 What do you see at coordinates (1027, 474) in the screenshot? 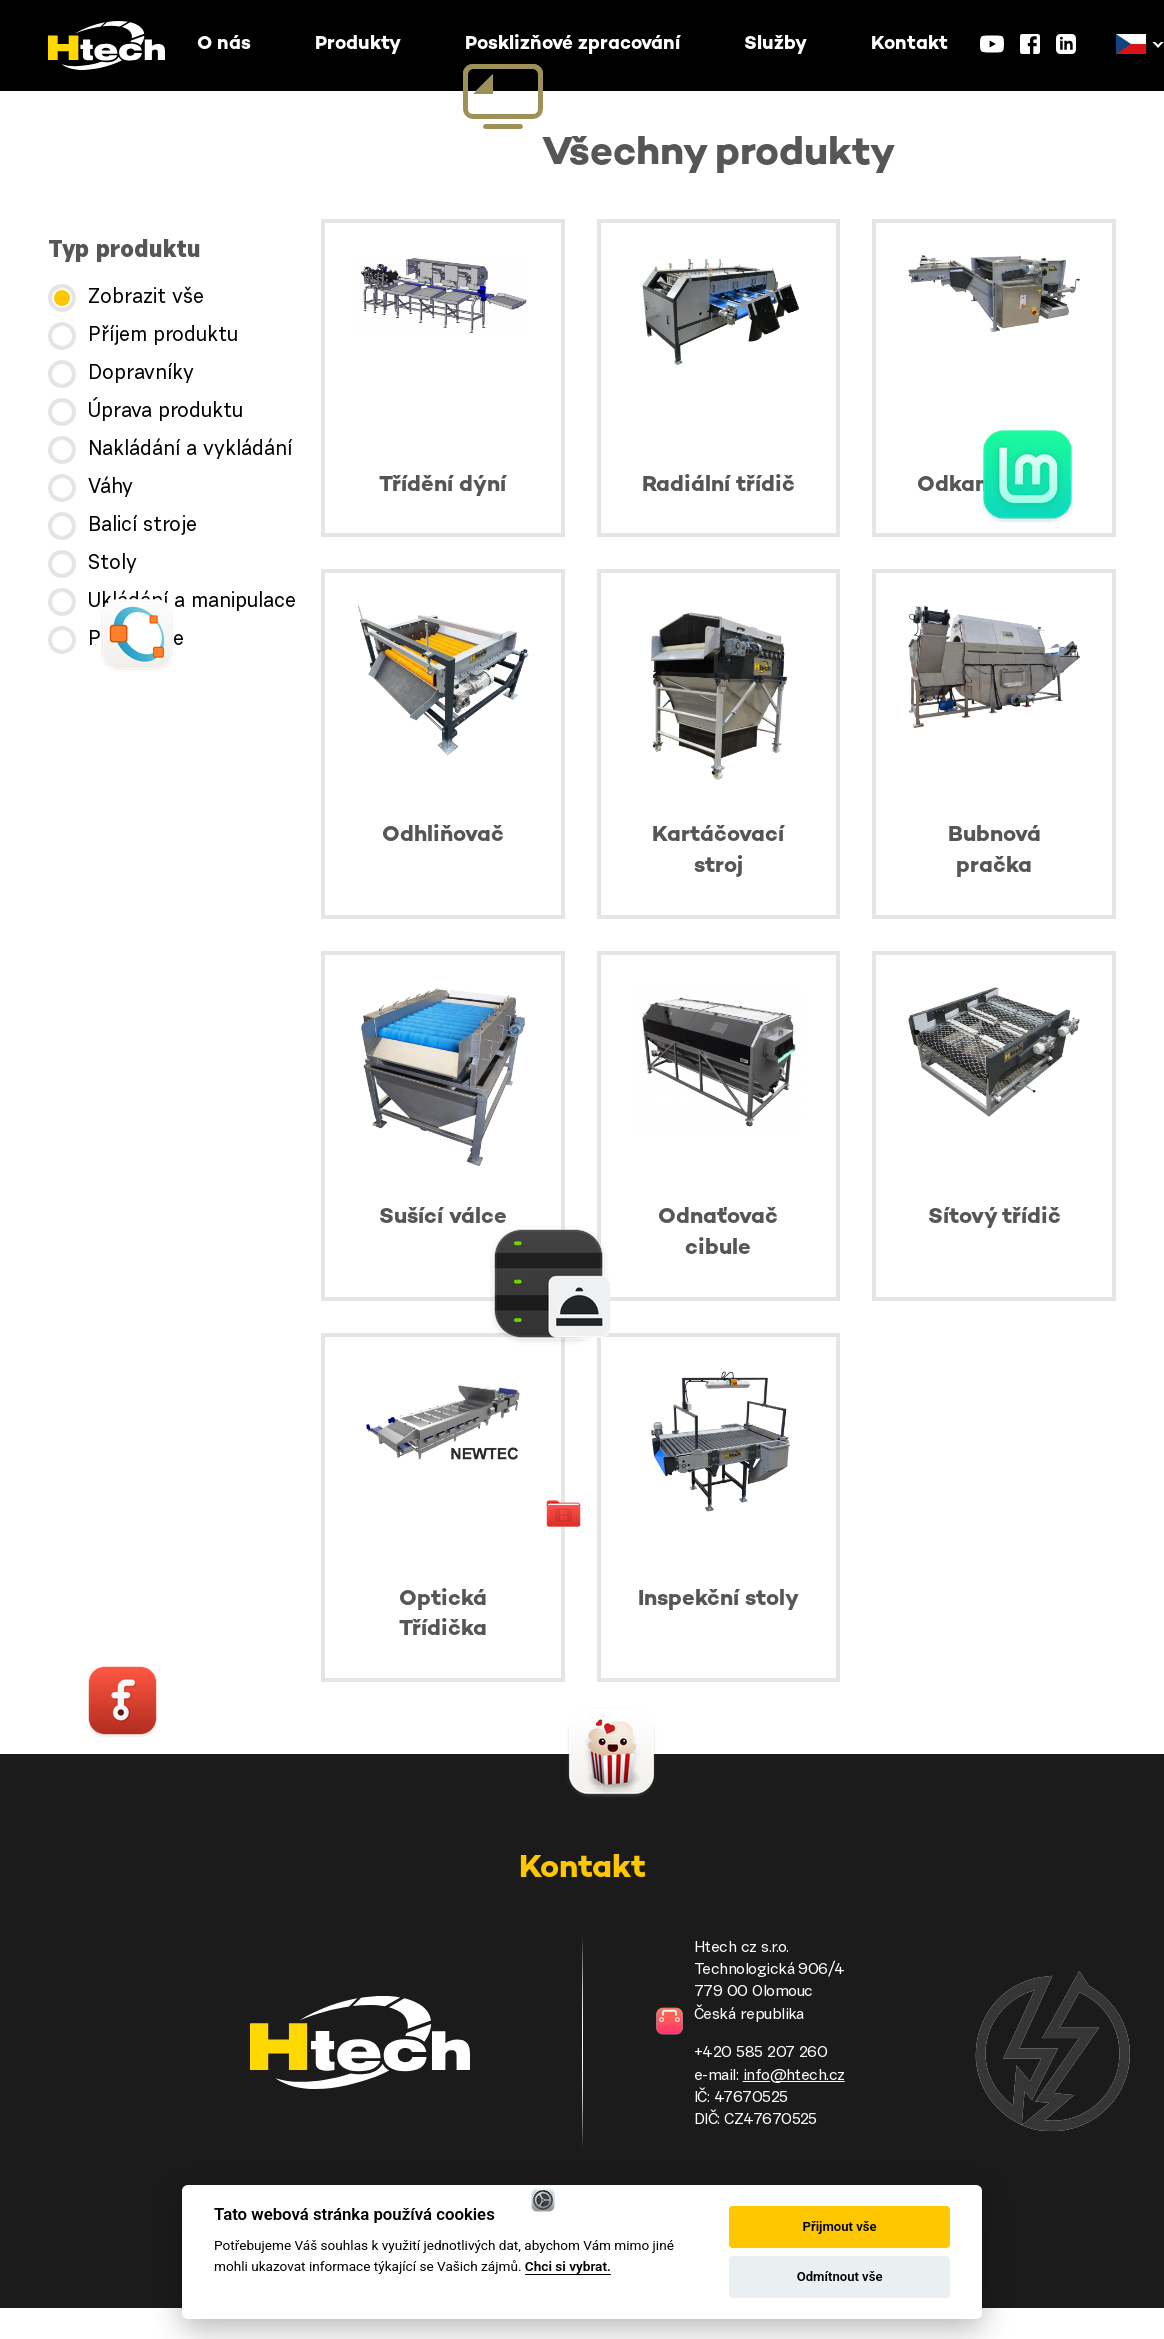
I see `open linux mint welcome screen` at bounding box center [1027, 474].